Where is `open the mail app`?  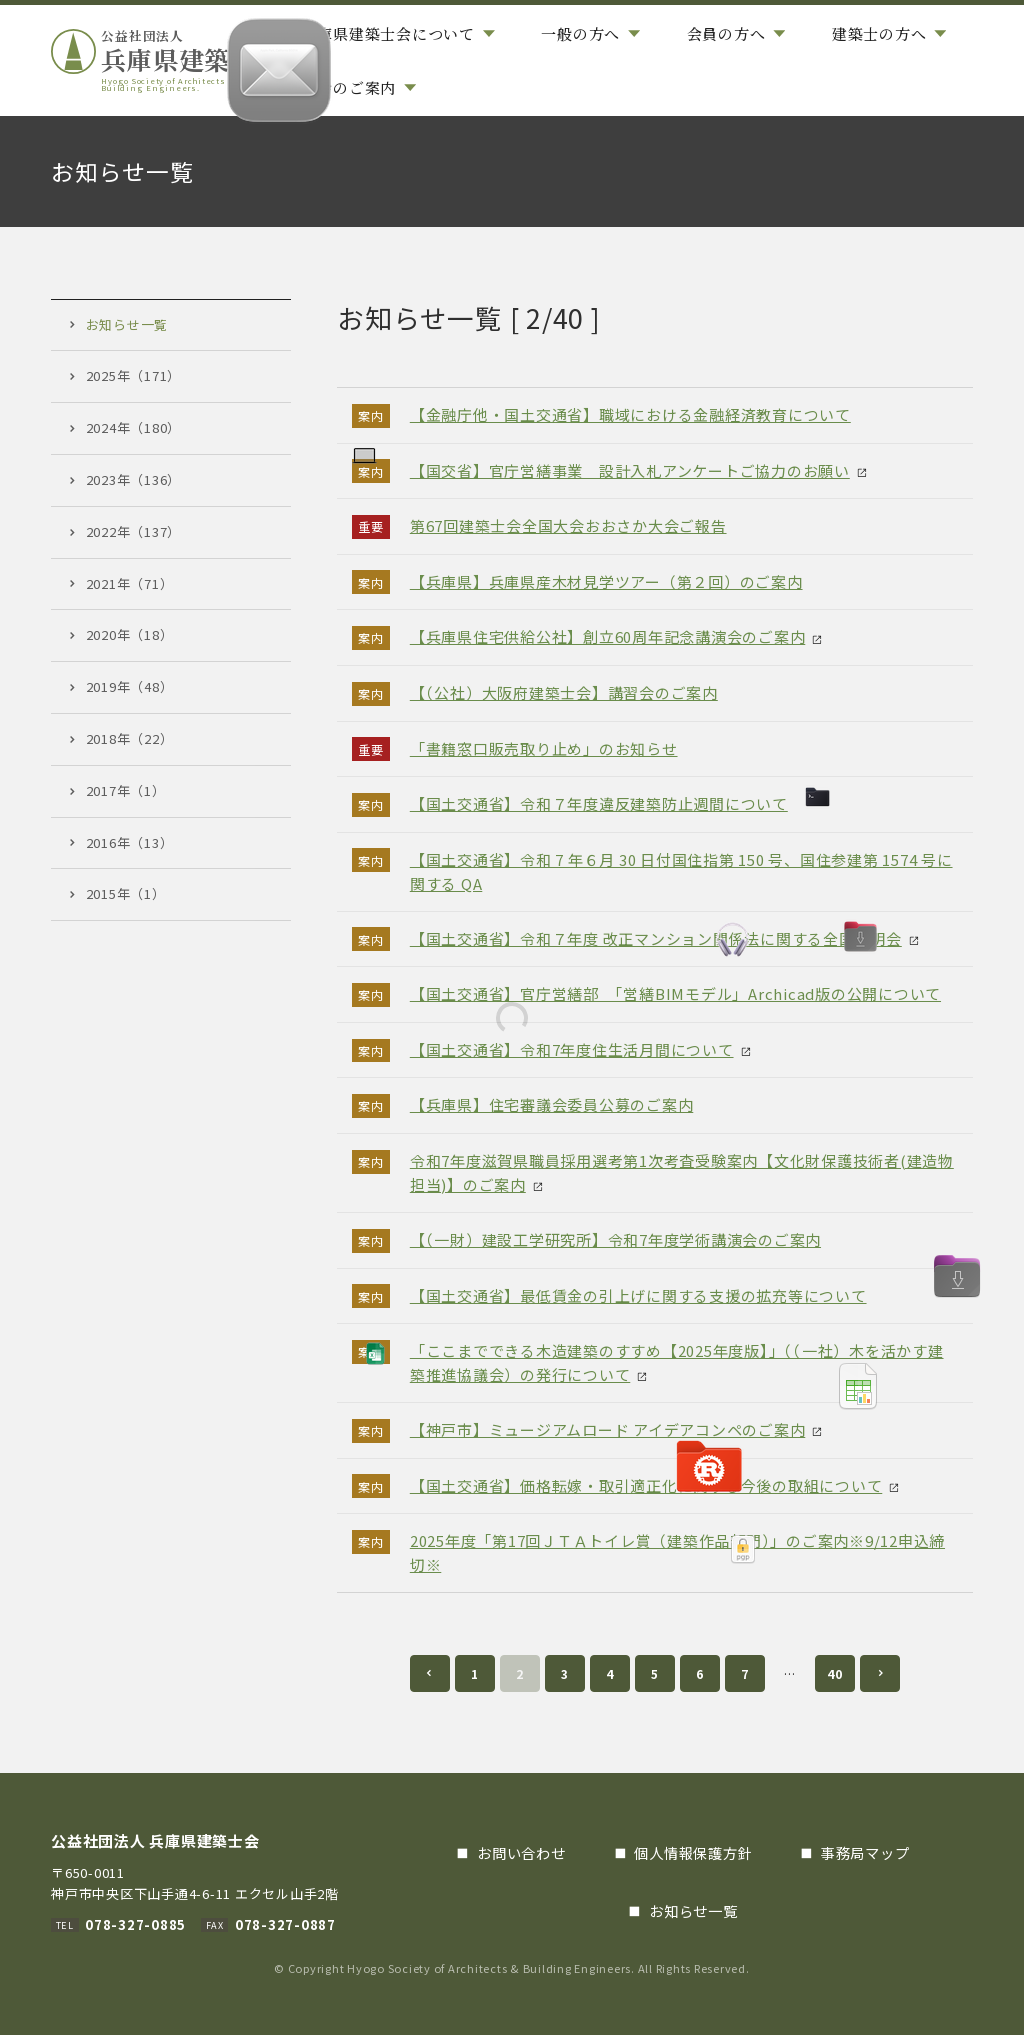 open the mail app is located at coordinates (279, 70).